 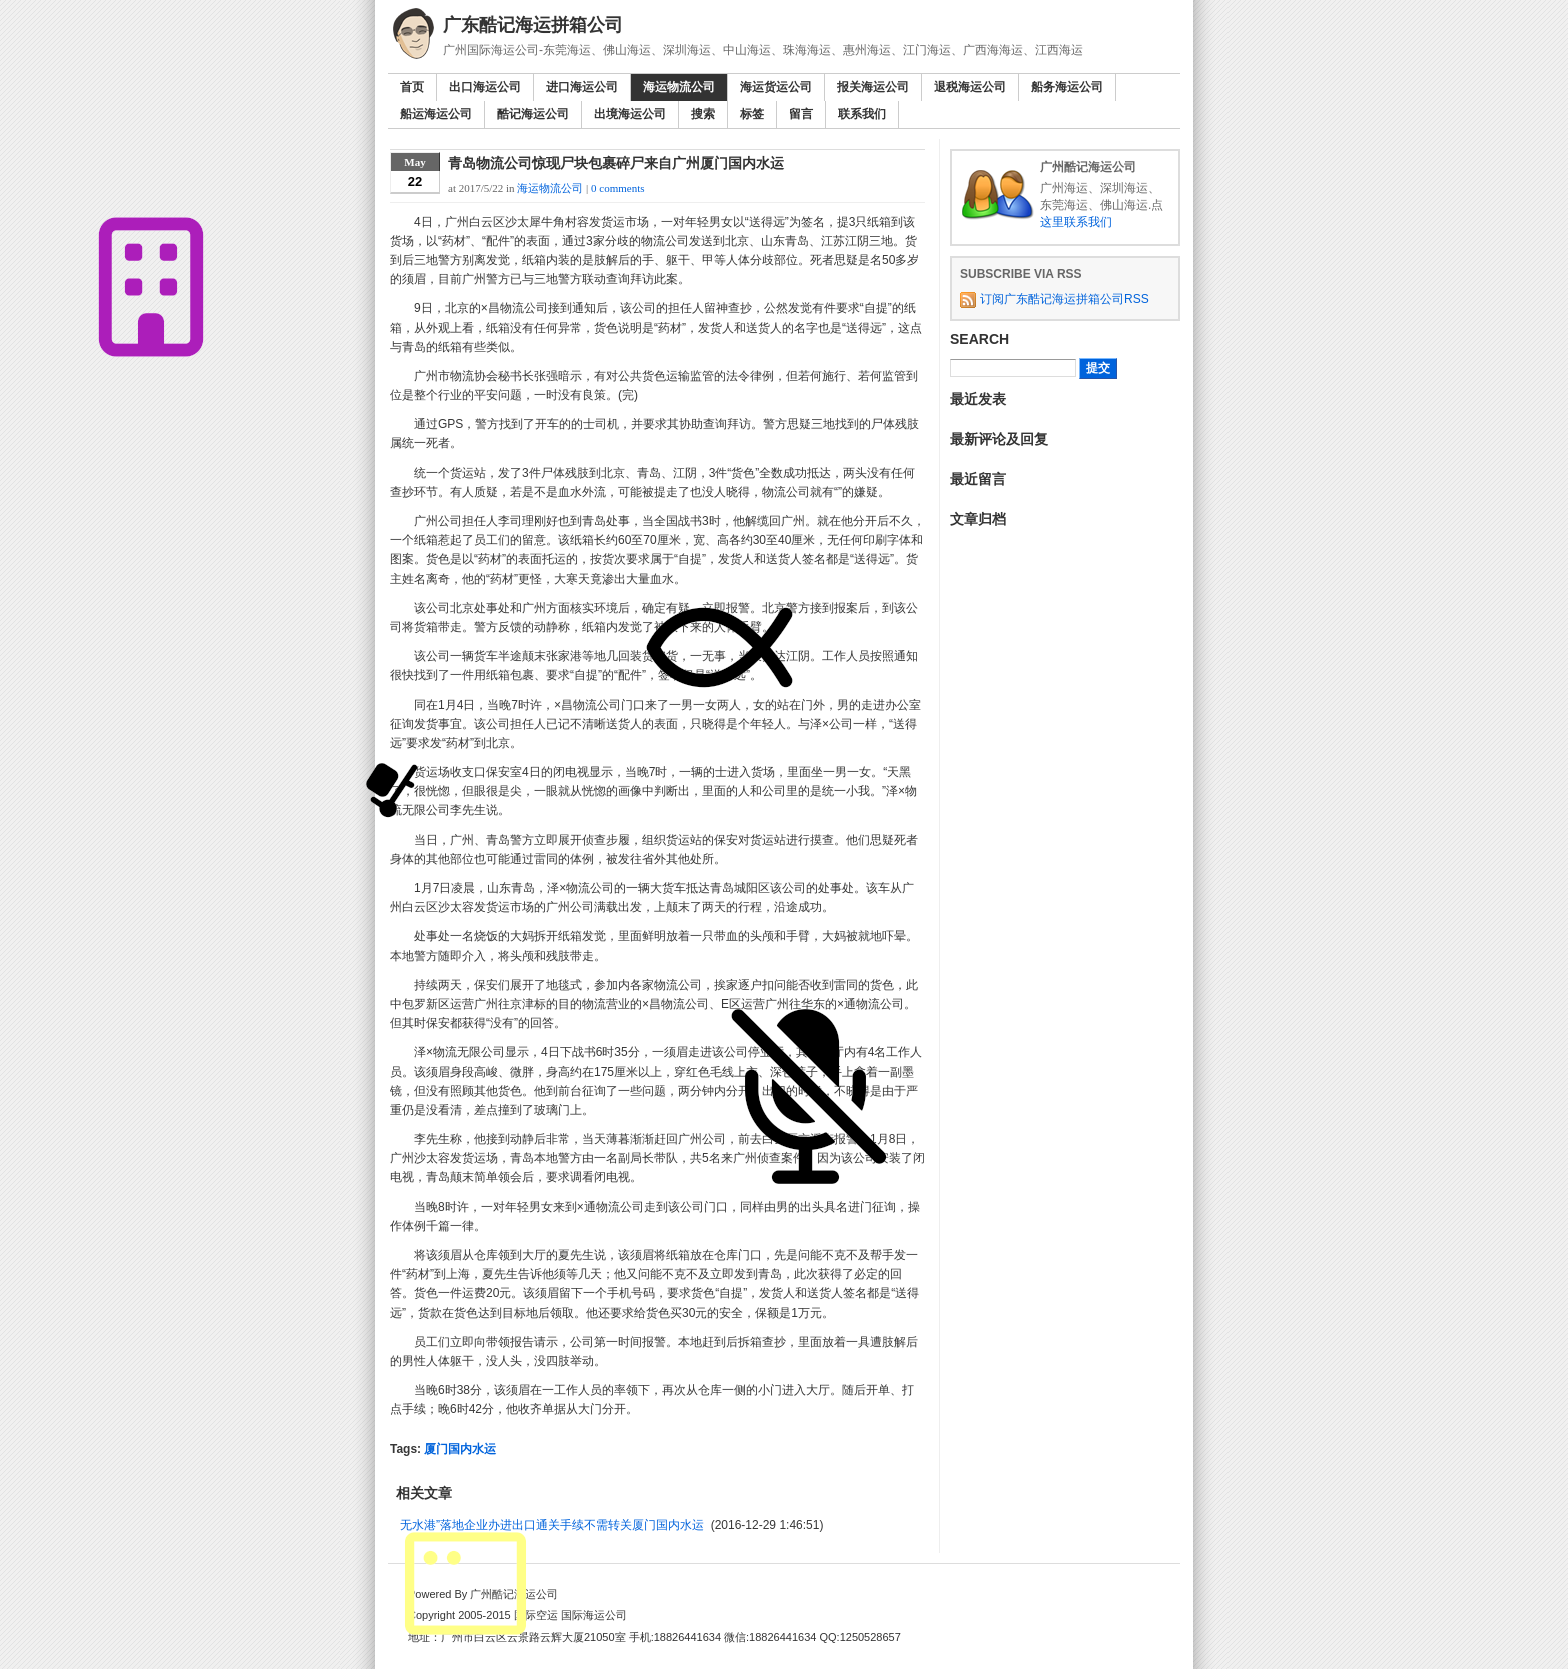 What do you see at coordinates (391, 788) in the screenshot?
I see `view your shopping cart` at bounding box center [391, 788].